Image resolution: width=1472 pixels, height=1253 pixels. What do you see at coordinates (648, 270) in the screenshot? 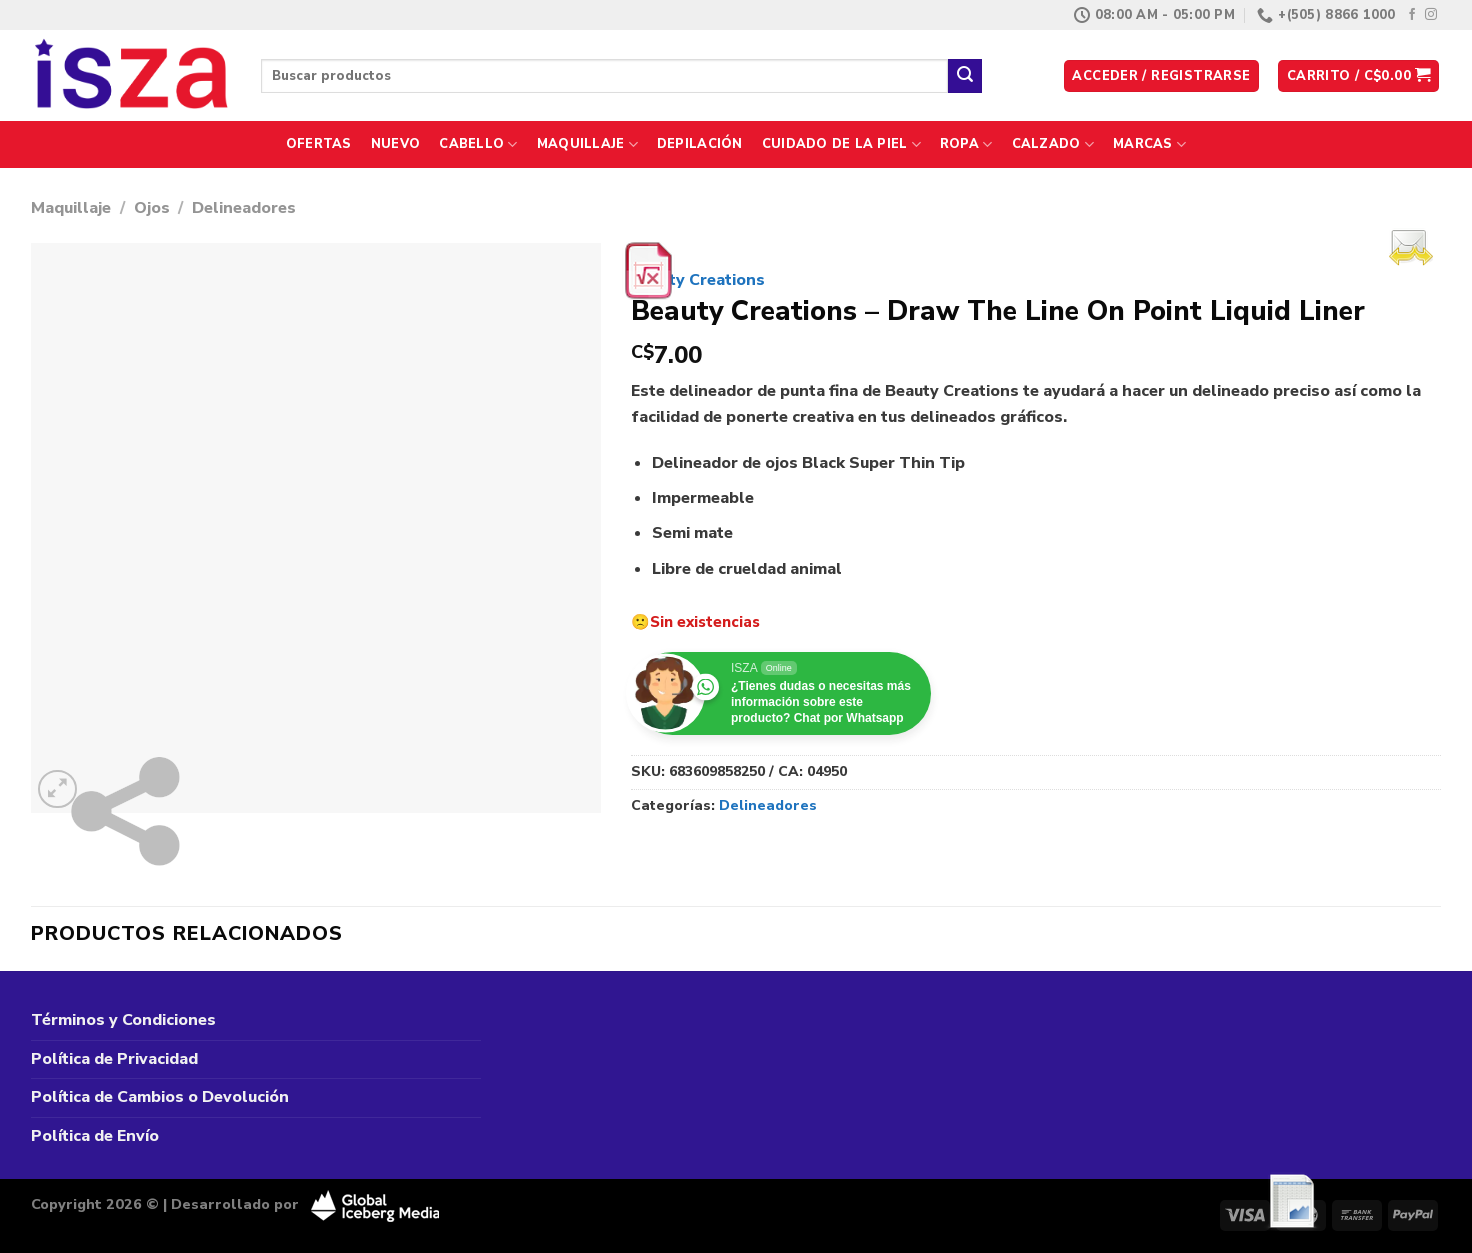
I see `open a mathematical formula document` at bounding box center [648, 270].